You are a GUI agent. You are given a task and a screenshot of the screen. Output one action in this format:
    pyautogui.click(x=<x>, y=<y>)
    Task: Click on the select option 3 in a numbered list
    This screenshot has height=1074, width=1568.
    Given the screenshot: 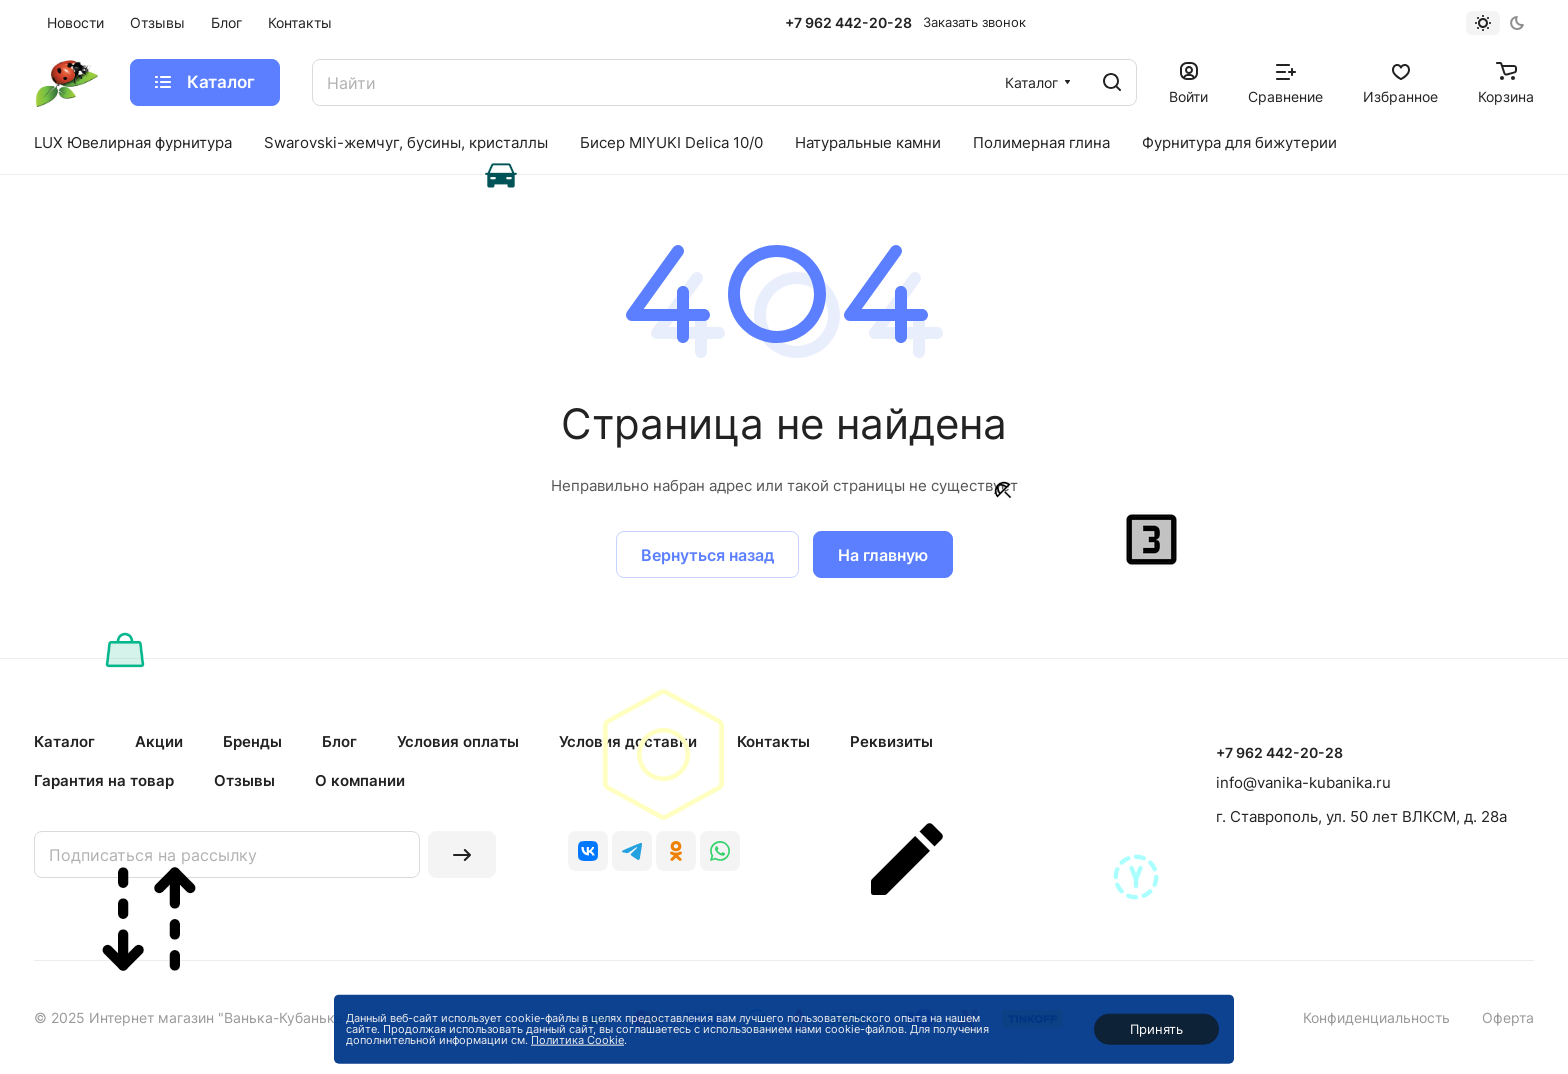 What is the action you would take?
    pyautogui.click(x=1151, y=539)
    